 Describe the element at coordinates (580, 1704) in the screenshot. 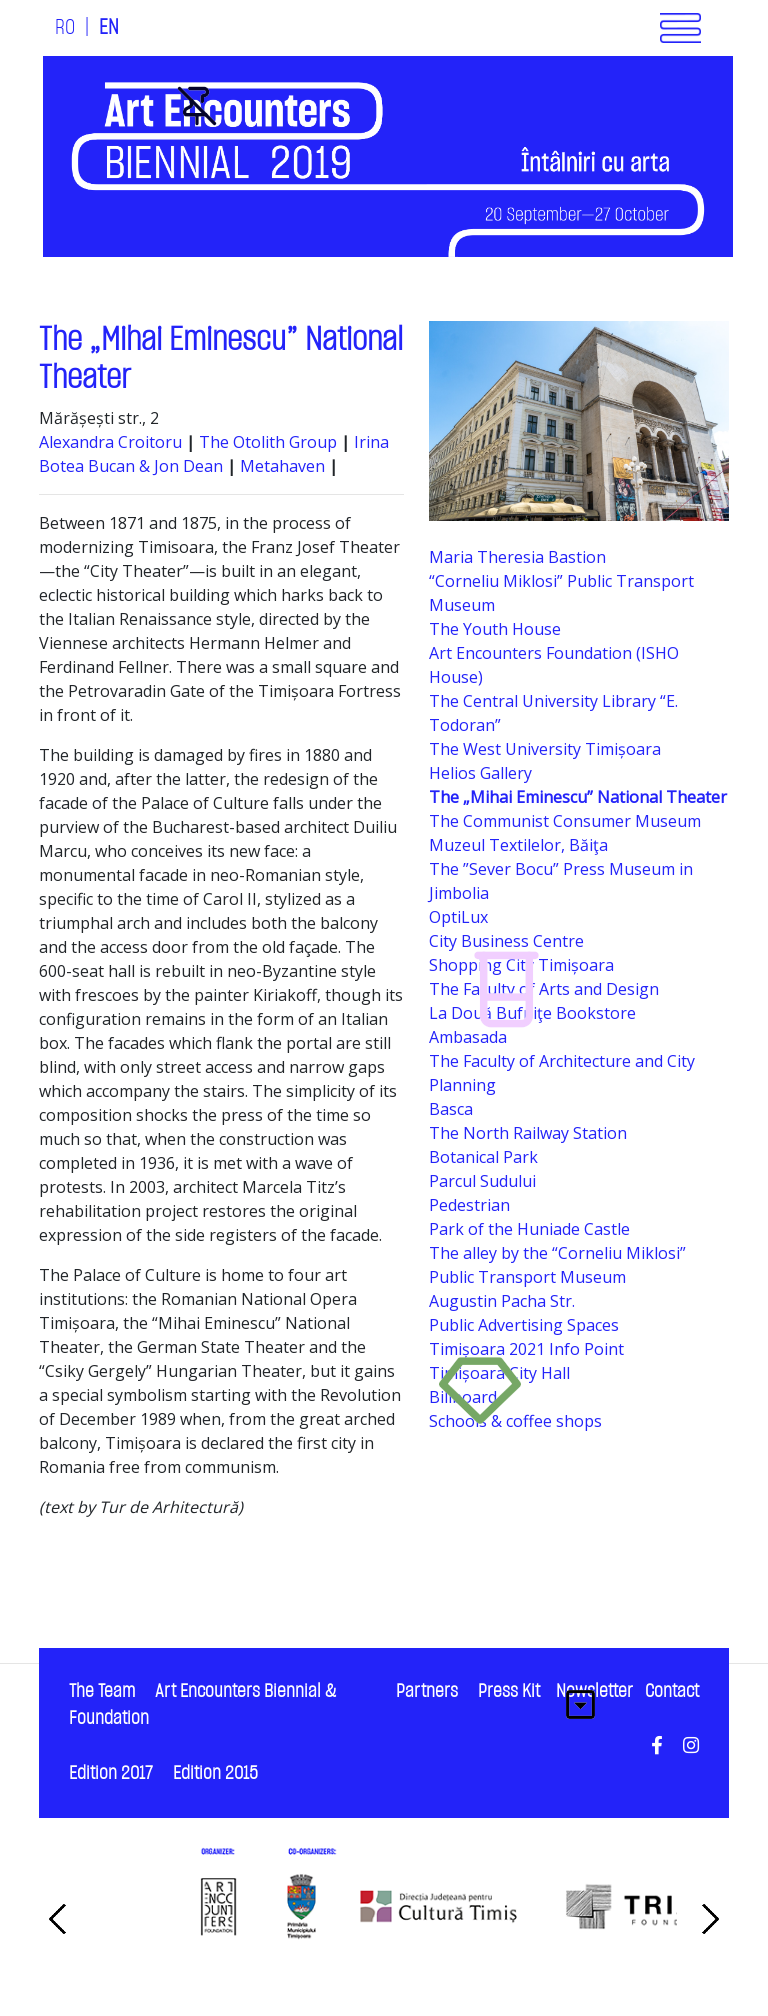

I see `open a dropdown menu` at that location.